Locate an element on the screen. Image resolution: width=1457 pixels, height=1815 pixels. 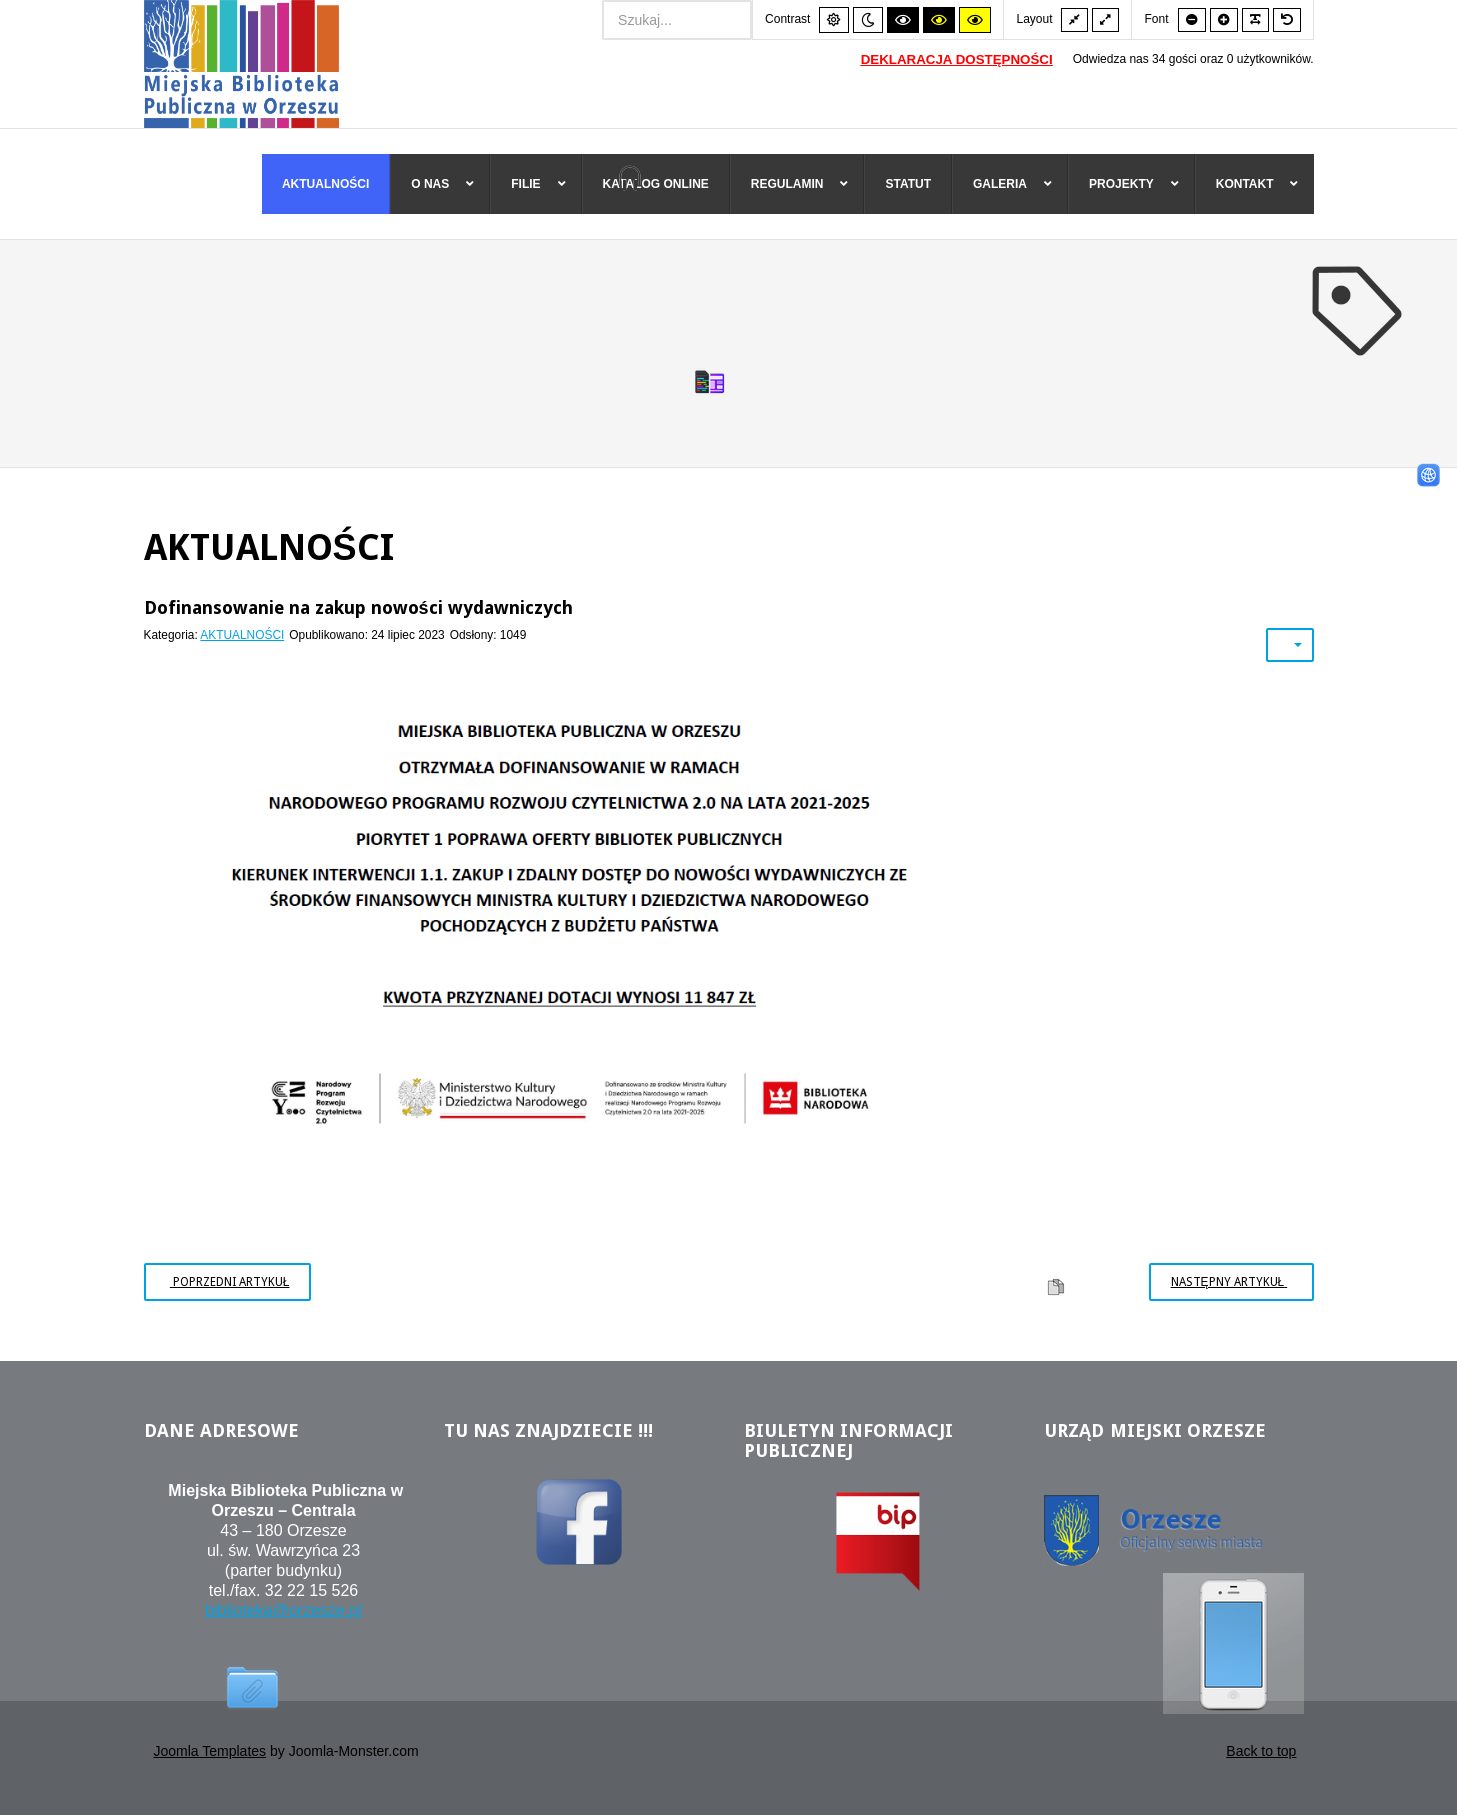
access your documents folder in the sidebar is located at coordinates (1056, 1287).